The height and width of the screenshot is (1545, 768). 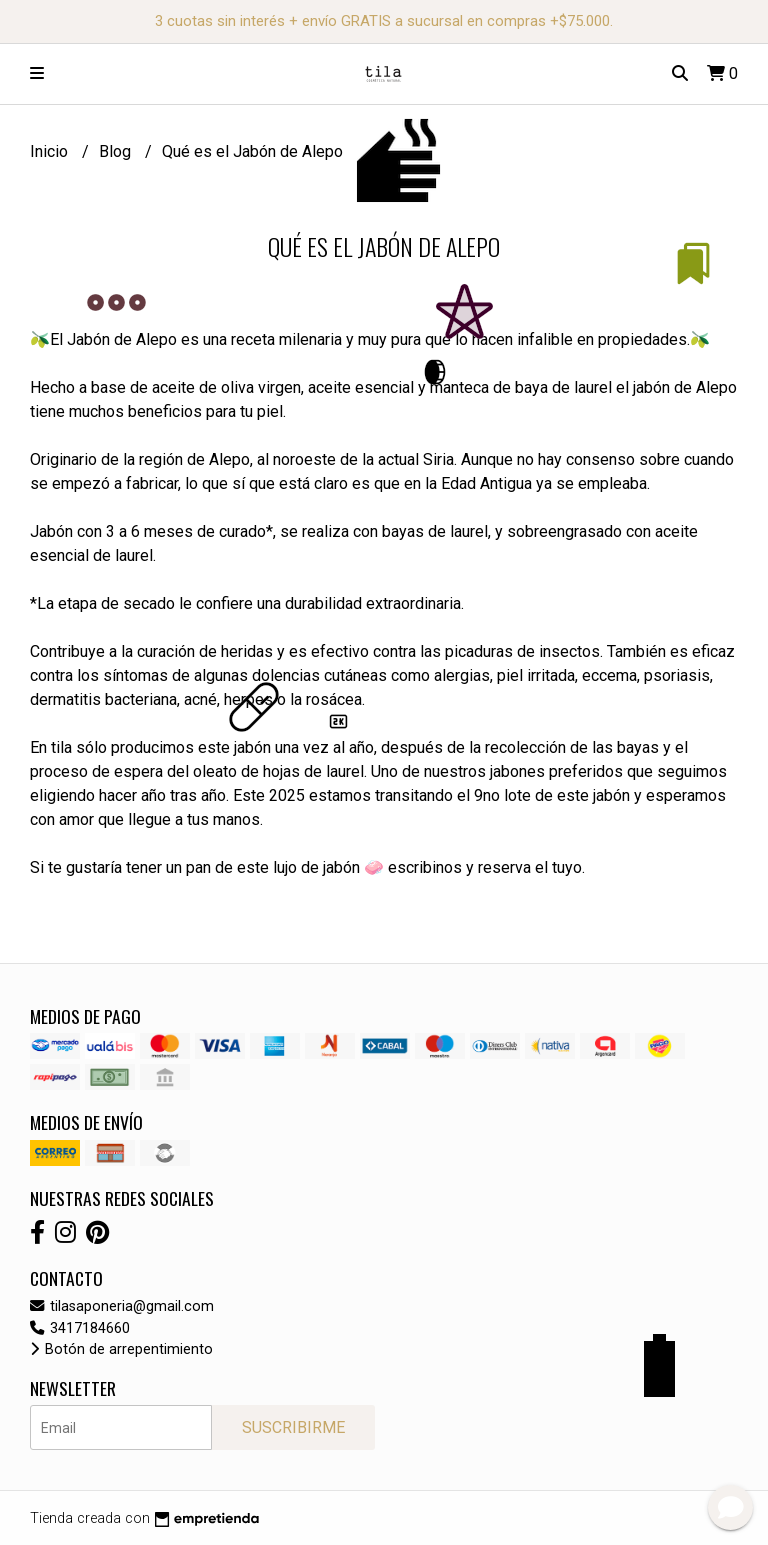 What do you see at coordinates (254, 707) in the screenshot?
I see `access medication or health information` at bounding box center [254, 707].